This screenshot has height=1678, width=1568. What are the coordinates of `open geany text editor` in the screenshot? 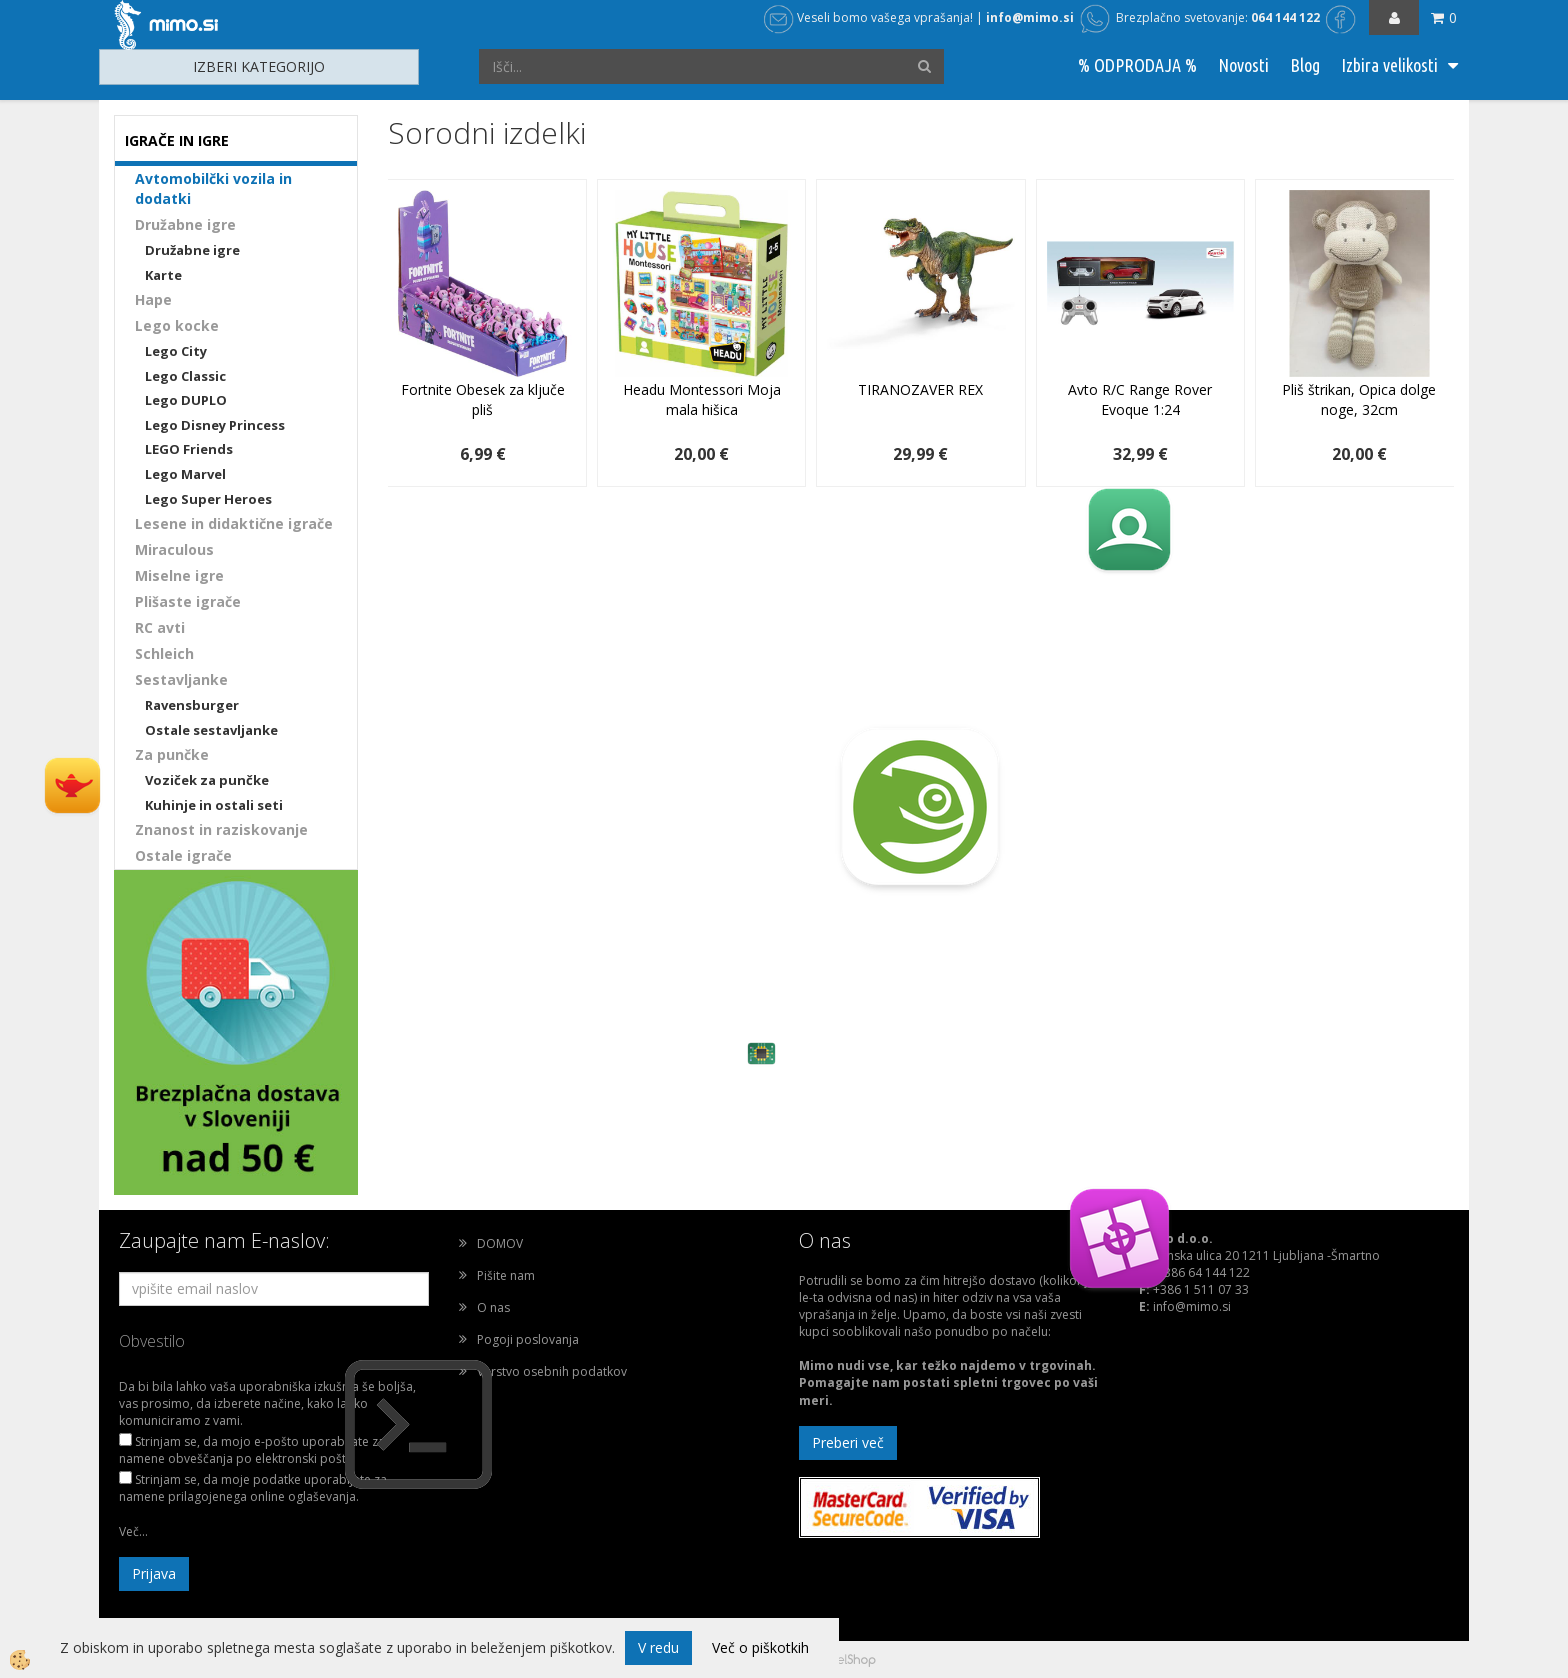 It's located at (72, 785).